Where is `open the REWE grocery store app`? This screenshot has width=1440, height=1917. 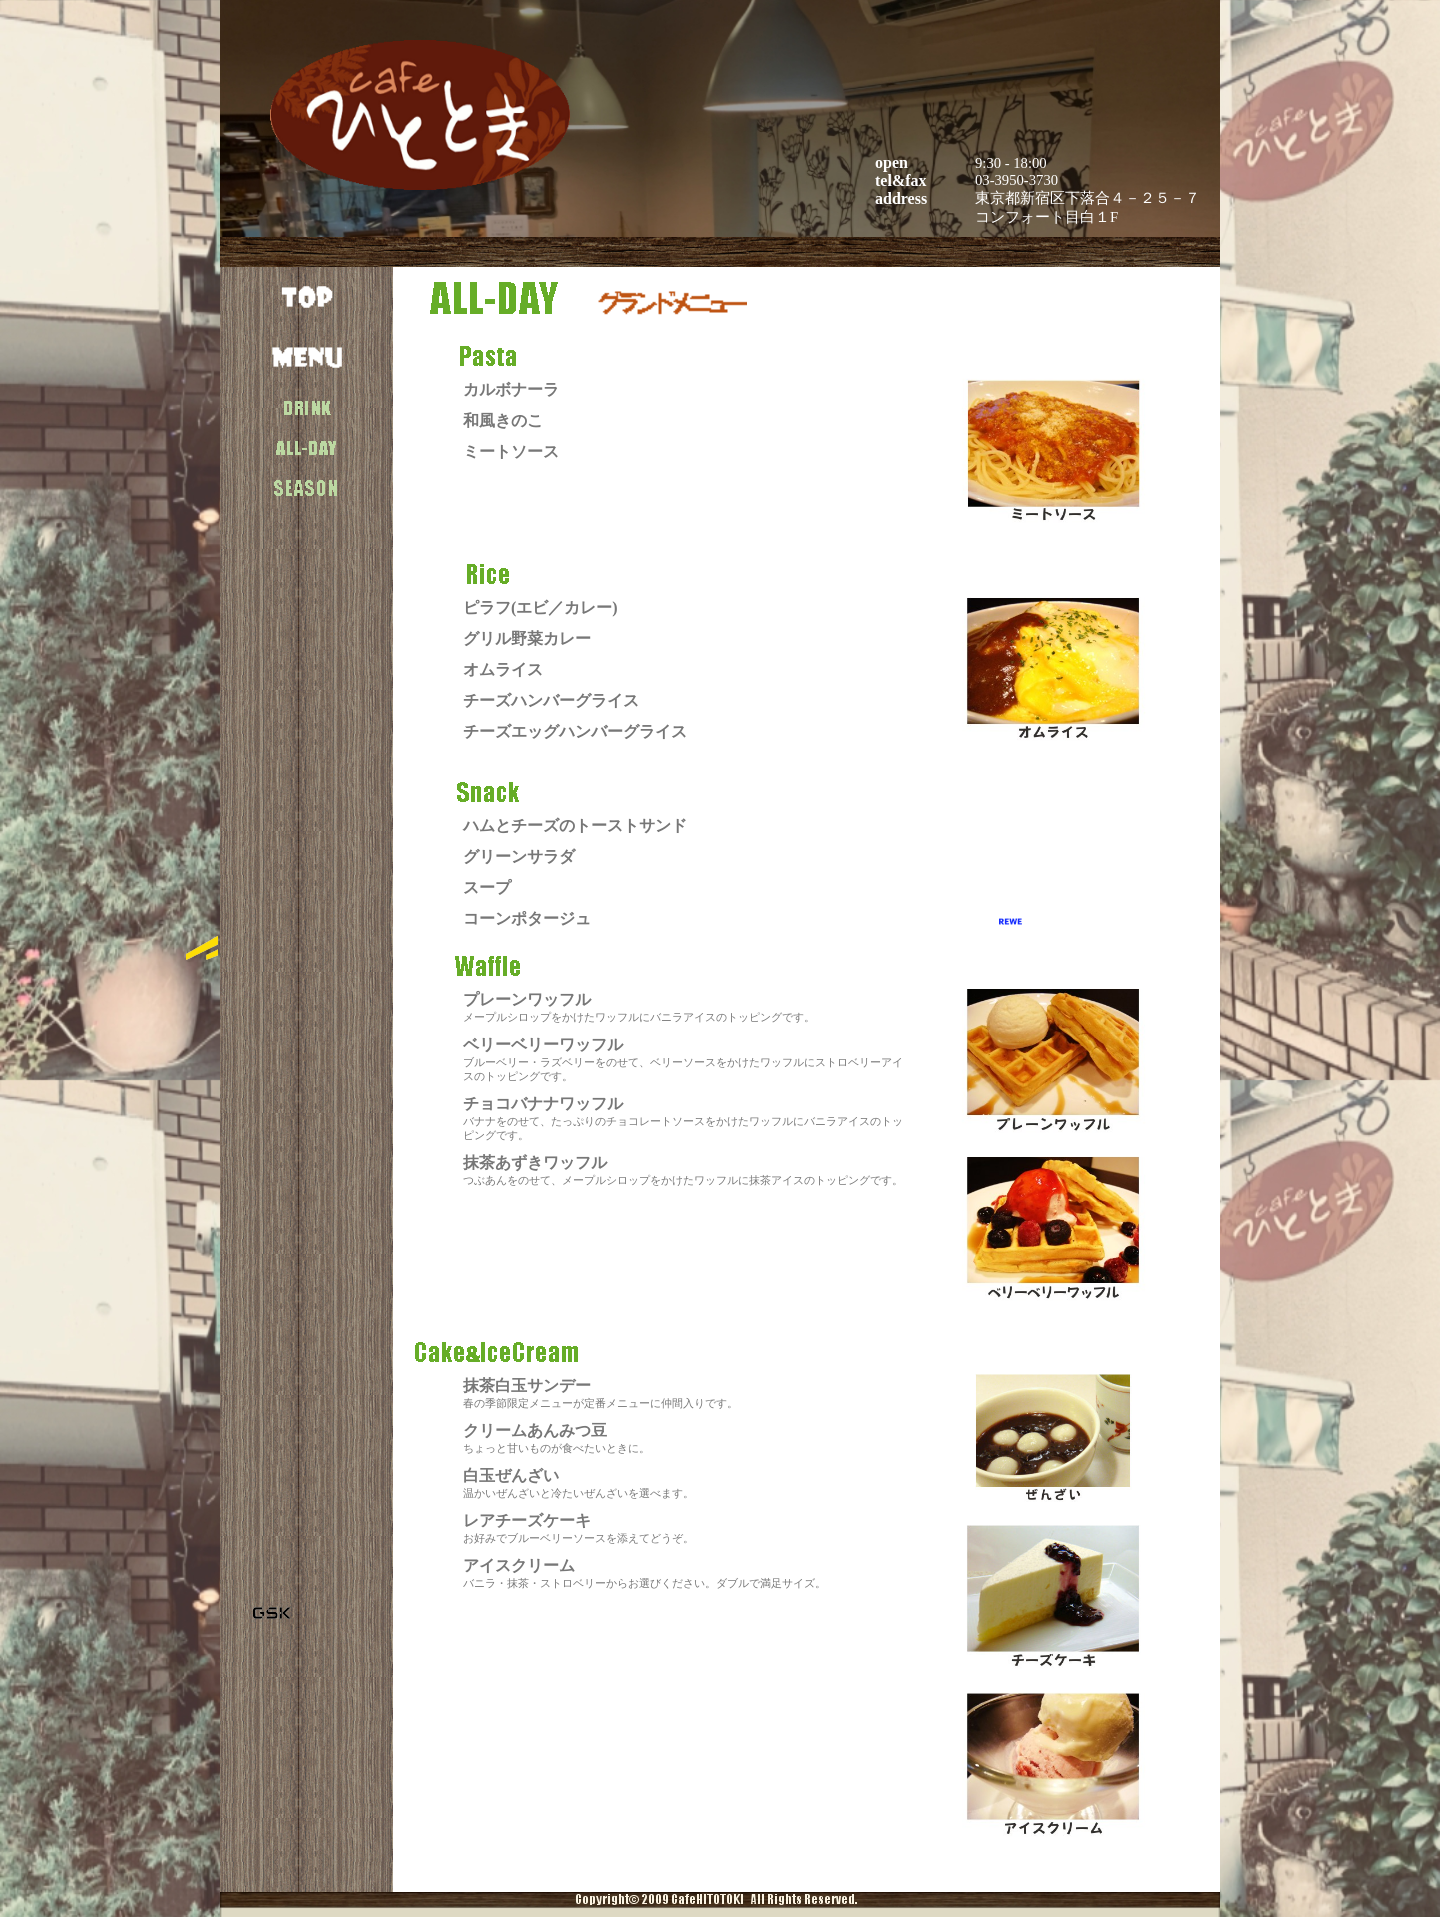
open the REWE grocery store app is located at coordinates (1010, 921).